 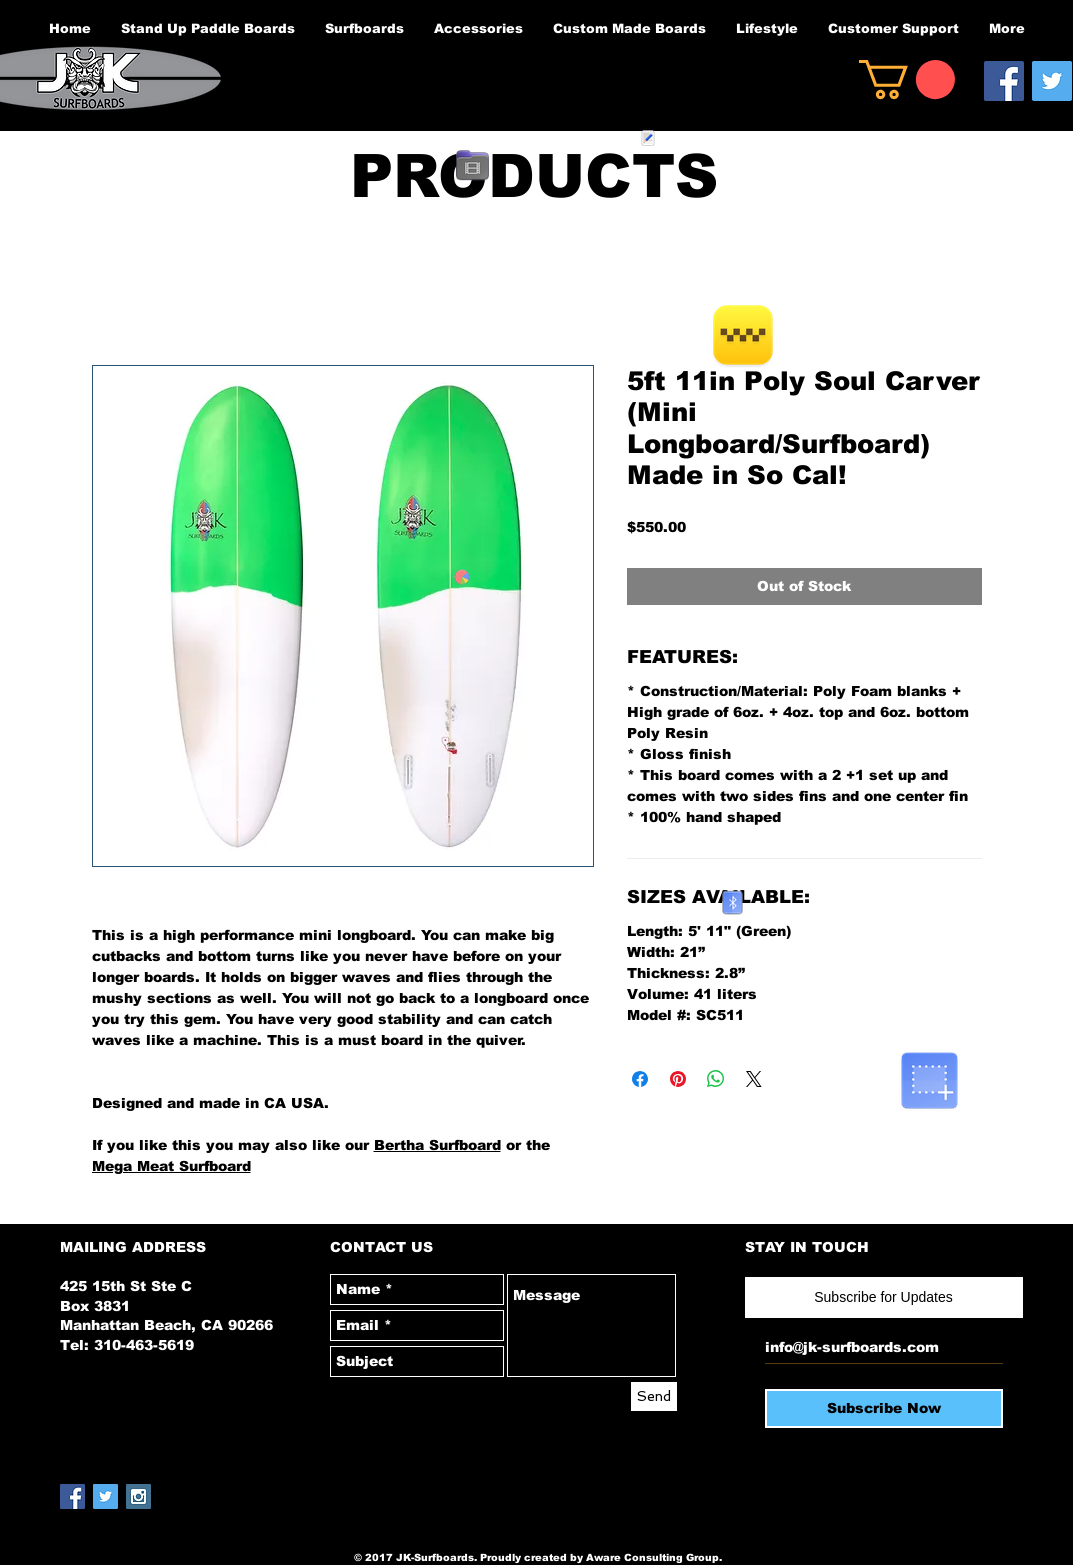 I want to click on open your videos folder, so click(x=472, y=164).